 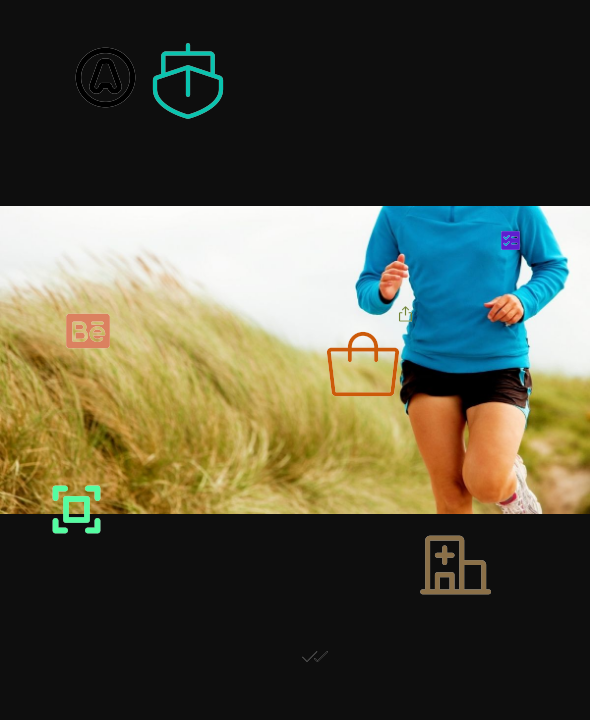 What do you see at coordinates (88, 331) in the screenshot?
I see `view behance portfolio` at bounding box center [88, 331].